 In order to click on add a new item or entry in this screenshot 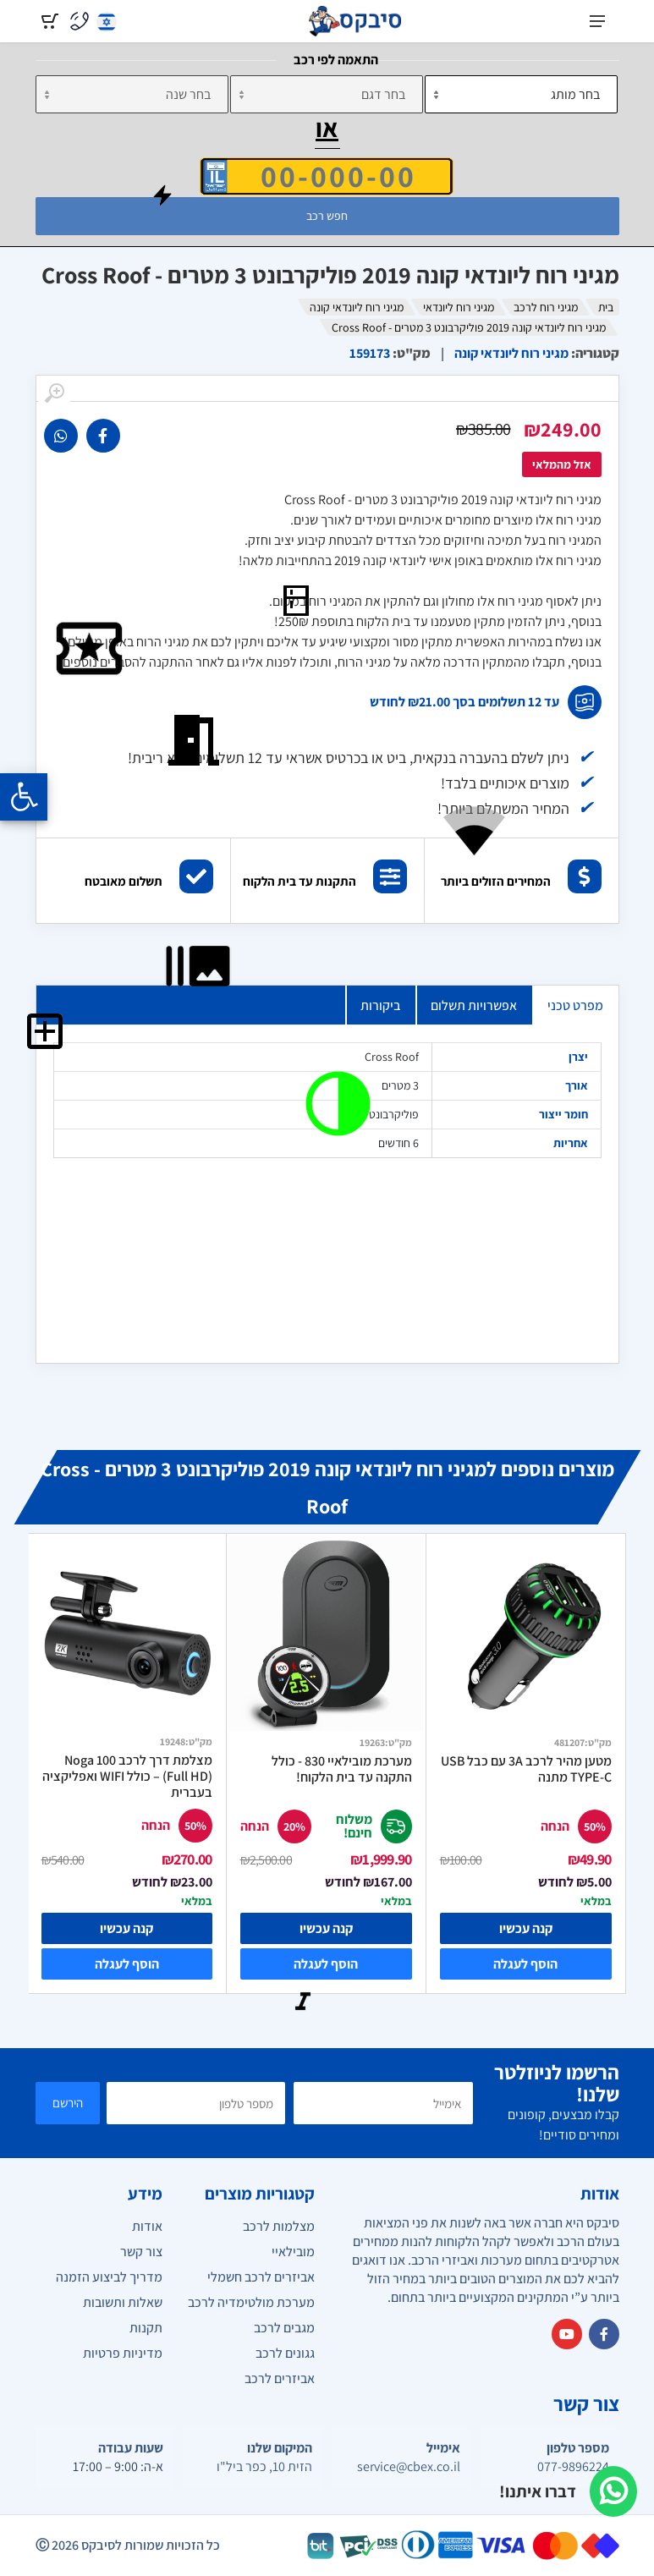, I will do `click(45, 1031)`.